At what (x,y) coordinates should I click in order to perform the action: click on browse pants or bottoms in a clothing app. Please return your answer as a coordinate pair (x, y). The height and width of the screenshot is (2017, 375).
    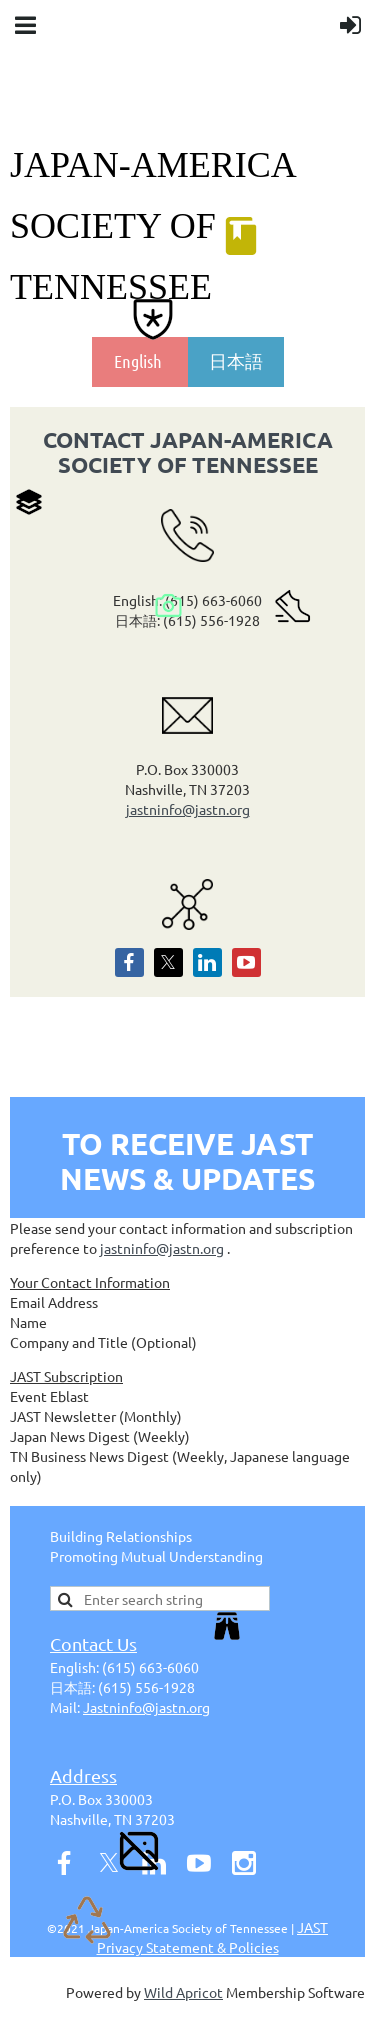
    Looking at the image, I should click on (227, 1626).